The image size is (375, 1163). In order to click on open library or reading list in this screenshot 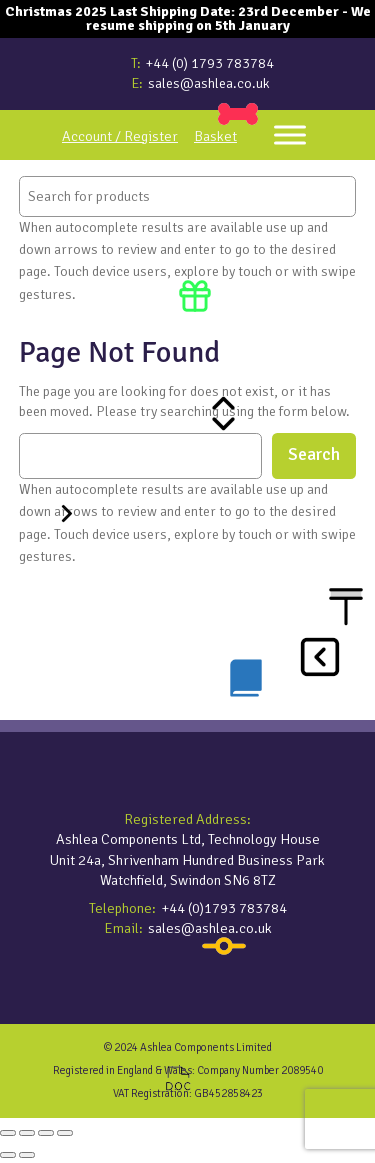, I will do `click(246, 678)`.